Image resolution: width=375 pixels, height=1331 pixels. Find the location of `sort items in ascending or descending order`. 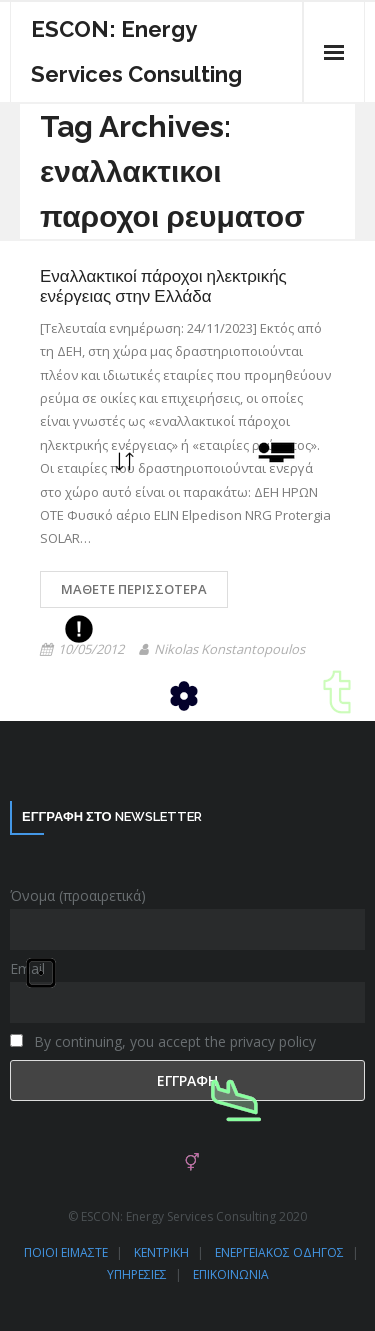

sort items in ascending or descending order is located at coordinates (124, 461).